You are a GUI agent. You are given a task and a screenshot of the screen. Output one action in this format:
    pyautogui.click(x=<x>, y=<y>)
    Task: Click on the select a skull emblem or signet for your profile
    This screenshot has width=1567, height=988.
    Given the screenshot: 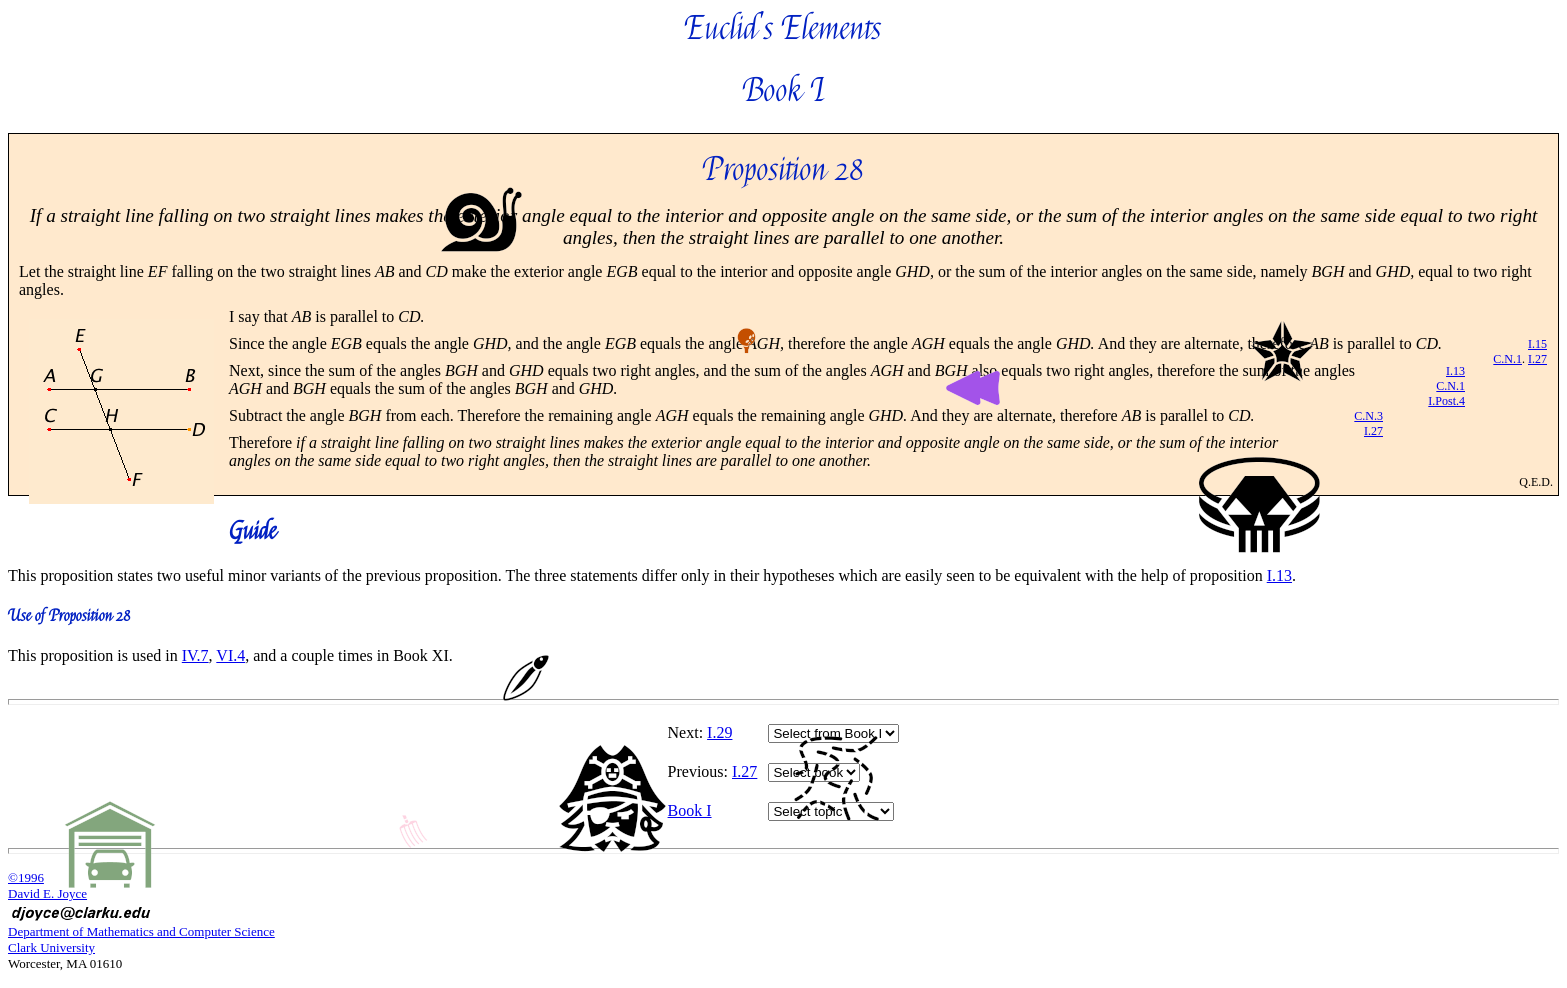 What is the action you would take?
    pyautogui.click(x=1259, y=506)
    